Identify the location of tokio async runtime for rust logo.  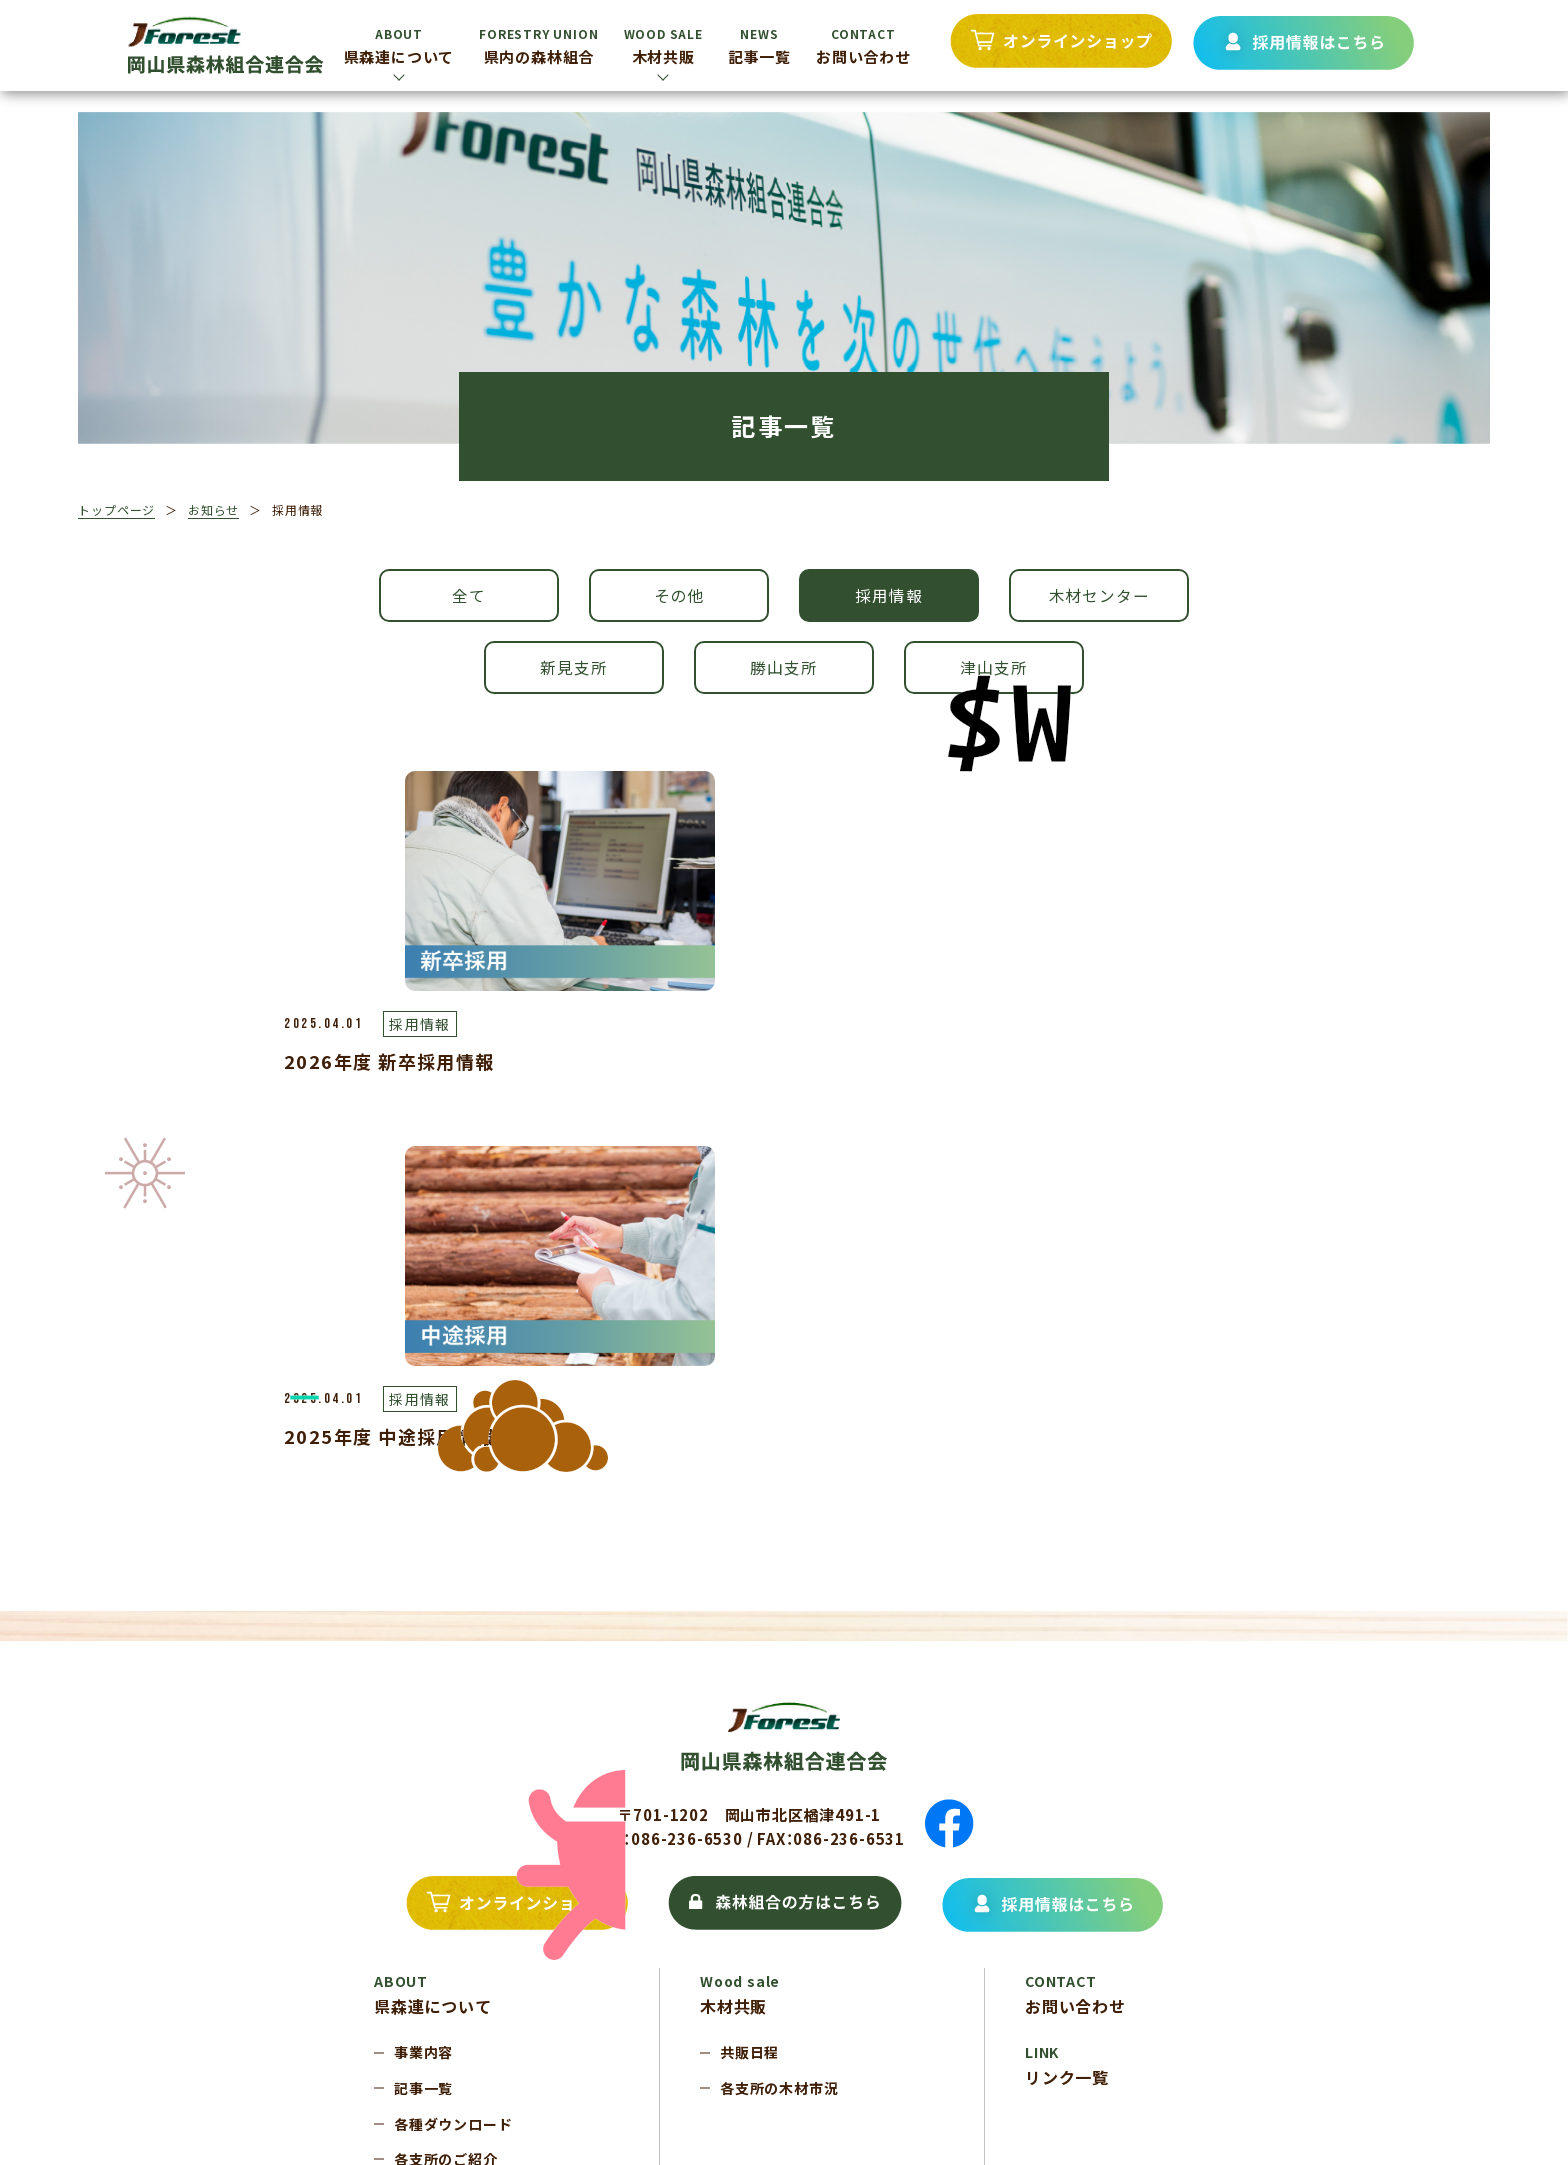
(145, 1173).